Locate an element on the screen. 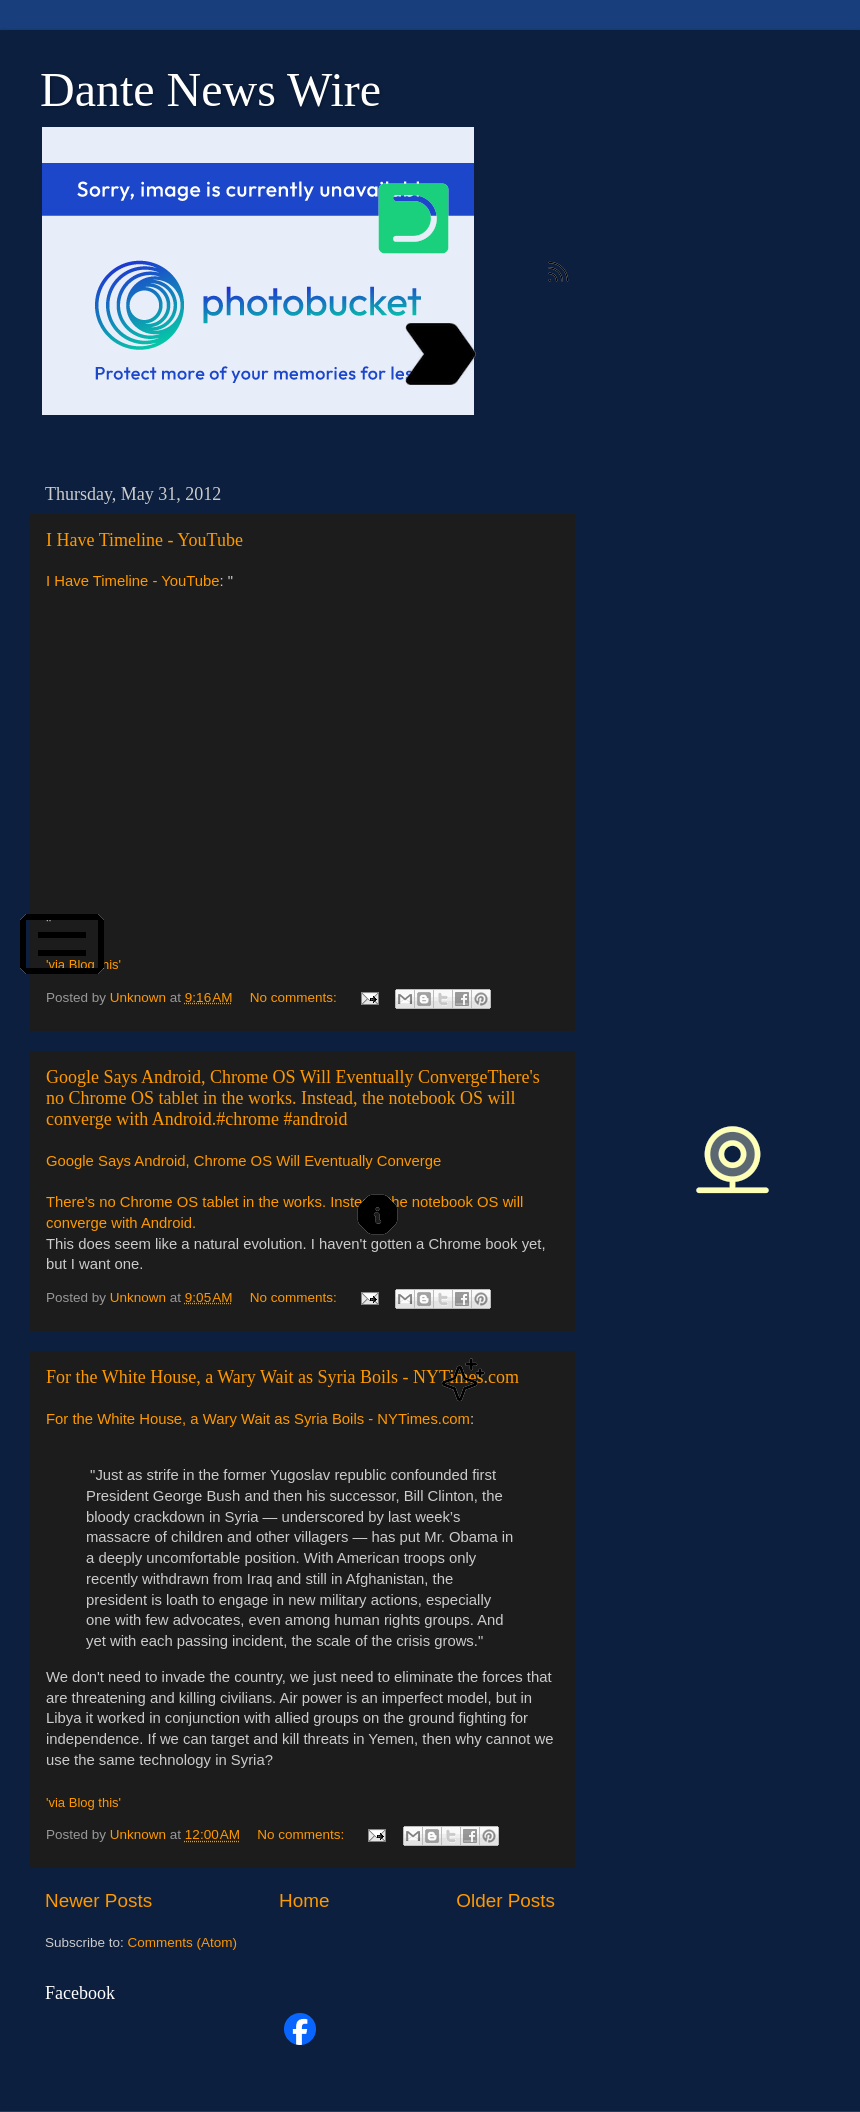 The height and width of the screenshot is (2112, 860). indicates a constant value in code is located at coordinates (62, 944).